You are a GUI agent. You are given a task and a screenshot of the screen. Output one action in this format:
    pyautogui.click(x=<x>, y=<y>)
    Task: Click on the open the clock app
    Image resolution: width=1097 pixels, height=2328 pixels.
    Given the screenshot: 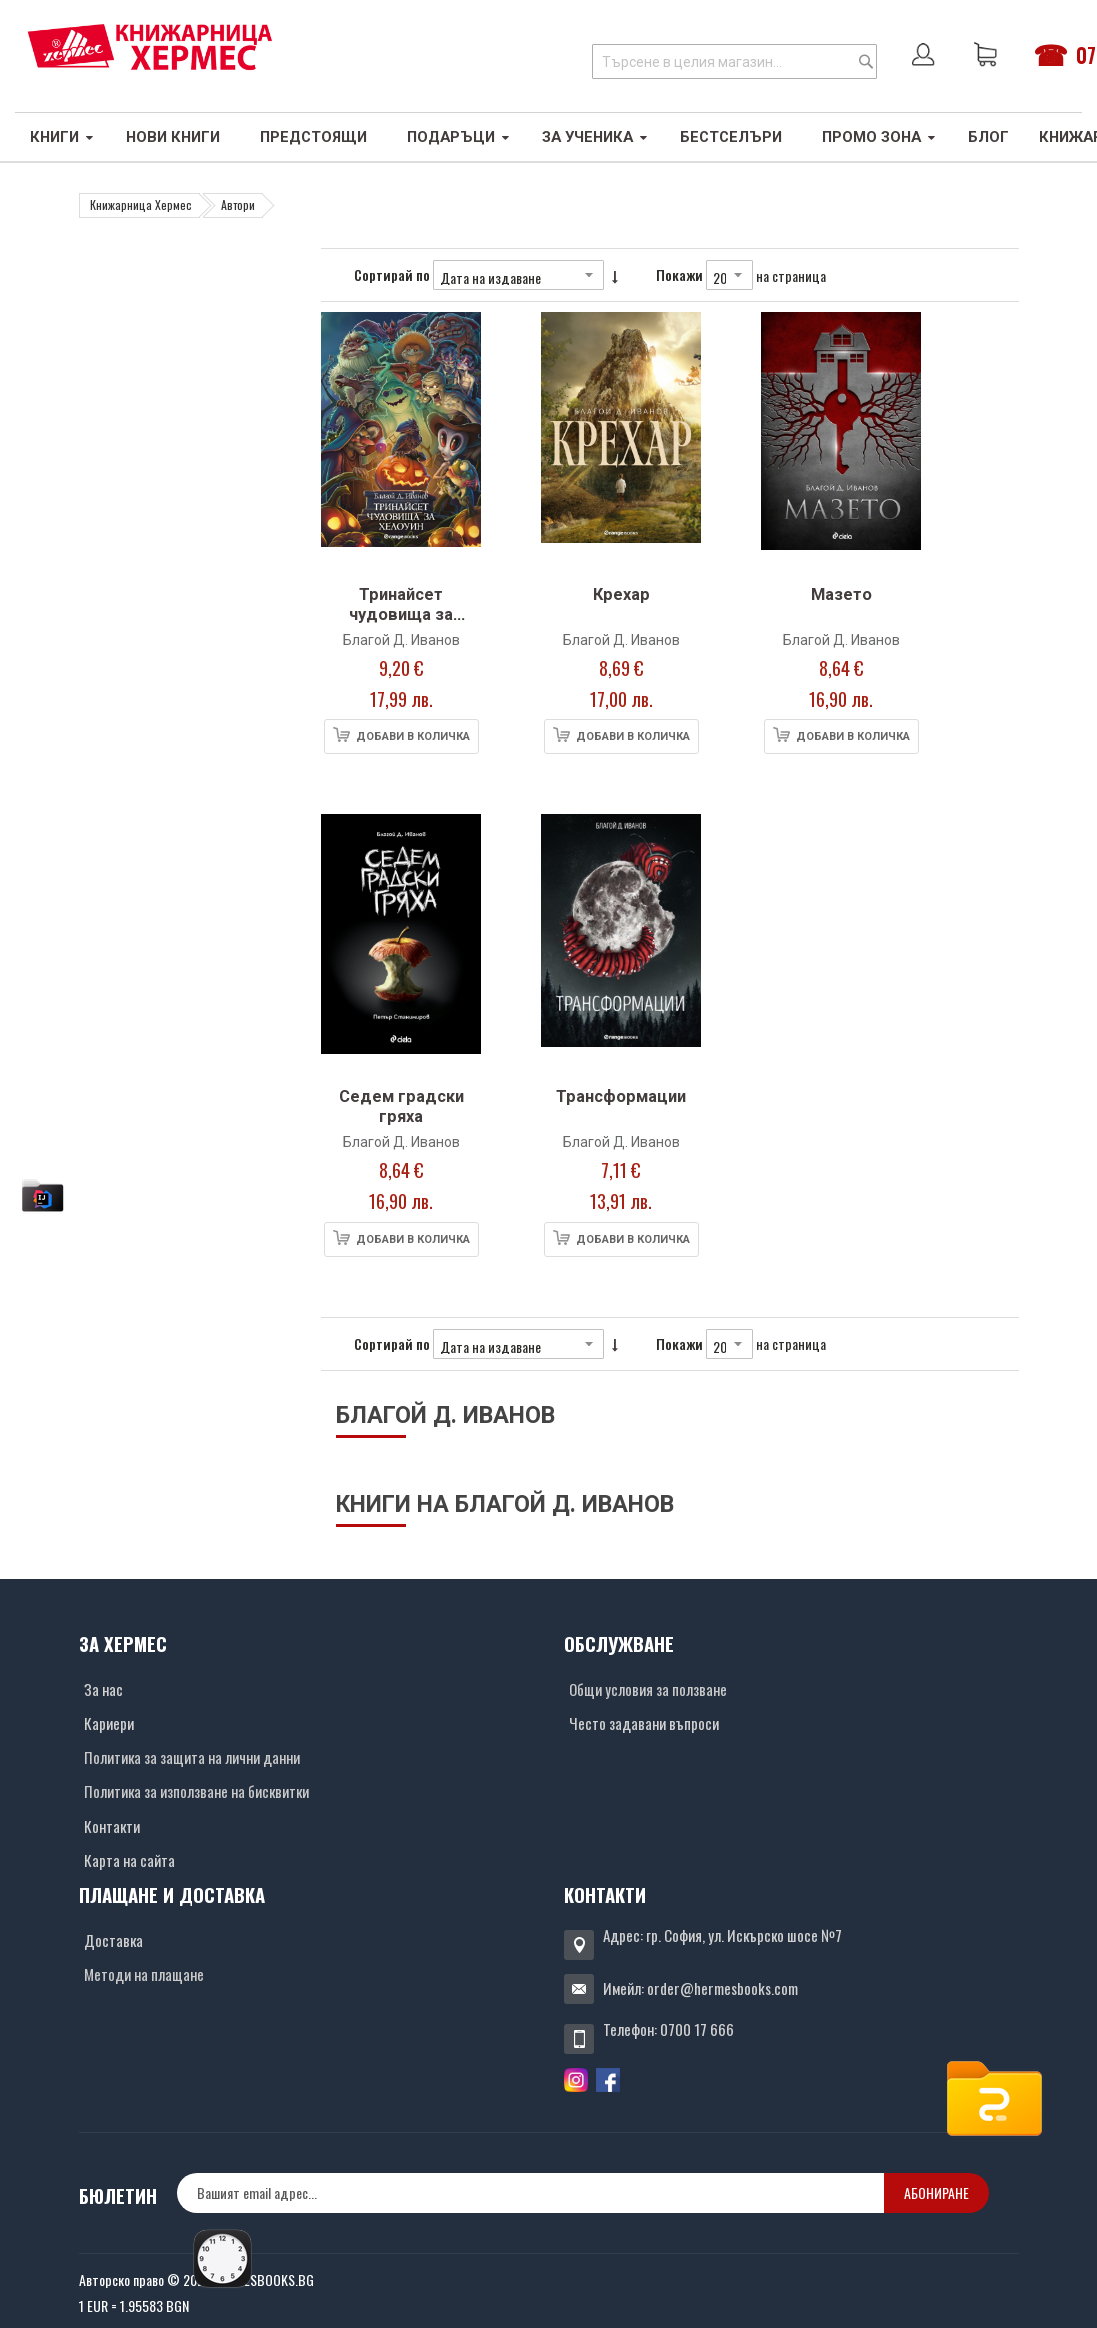 What is the action you would take?
    pyautogui.click(x=222, y=2258)
    